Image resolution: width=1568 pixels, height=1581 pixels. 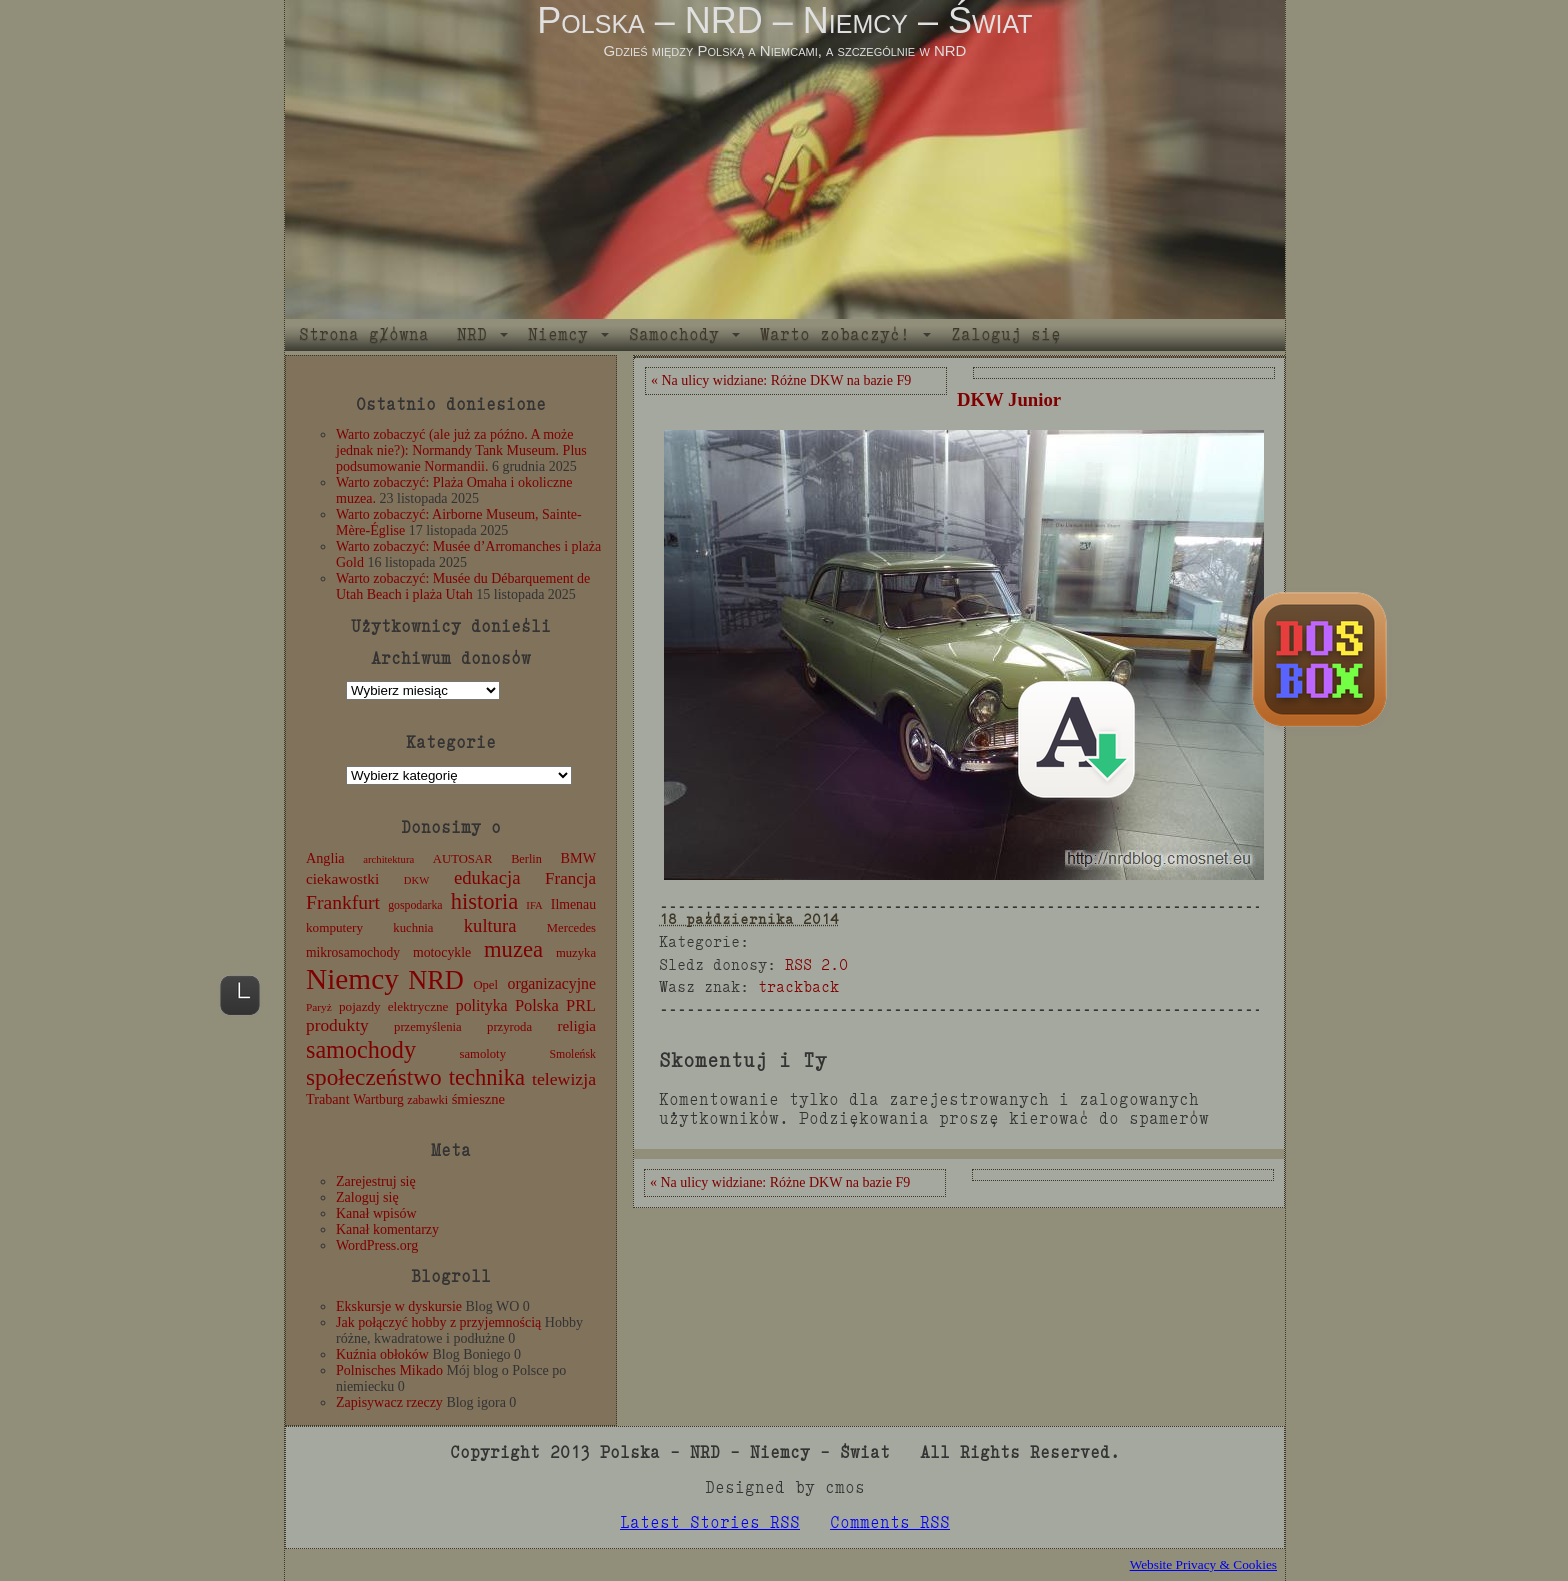 I want to click on download and install new fonts, so click(x=1076, y=739).